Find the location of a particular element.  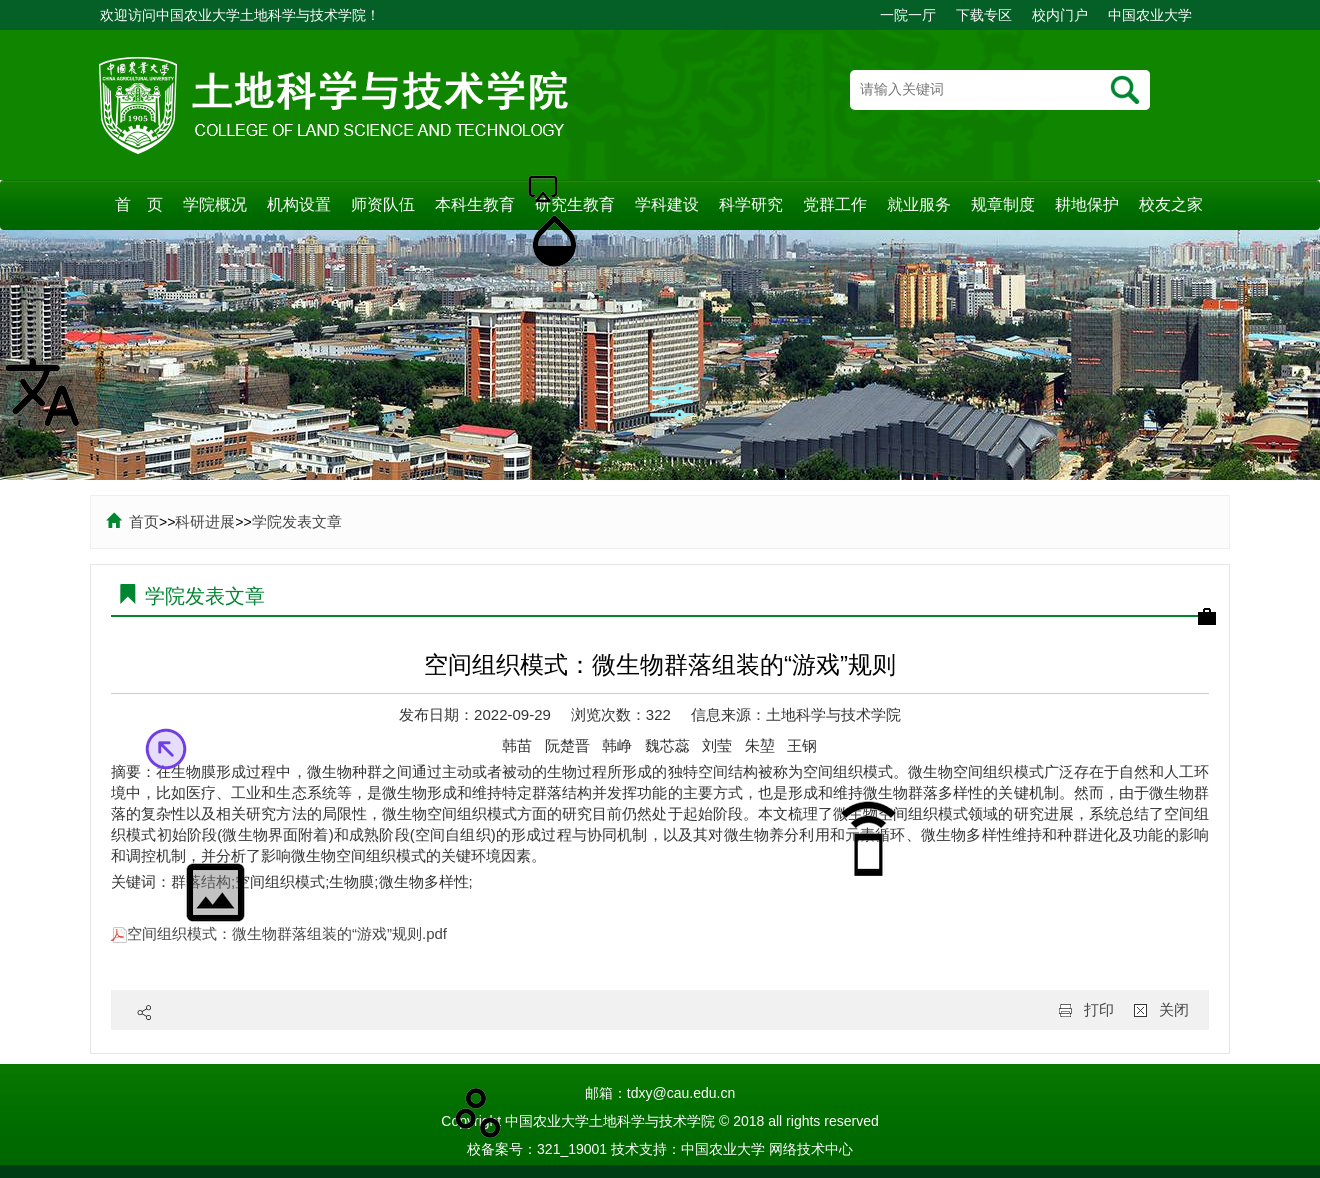

view data as a scatter plot chart is located at coordinates (478, 1113).